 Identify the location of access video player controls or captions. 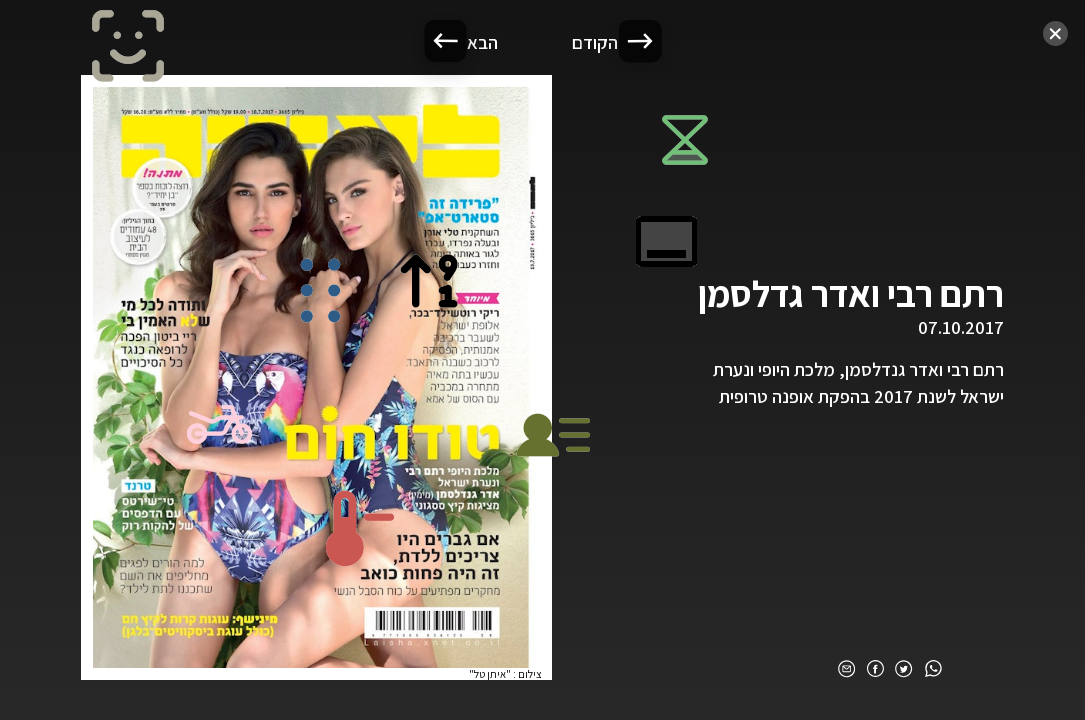
(666, 241).